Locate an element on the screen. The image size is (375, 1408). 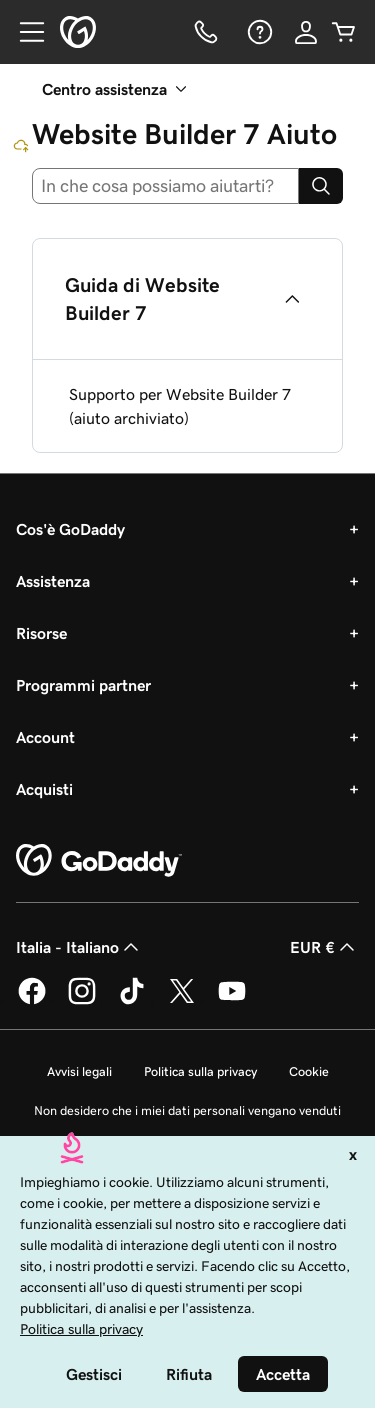
upload file to cloud storage is located at coordinates (21, 145).